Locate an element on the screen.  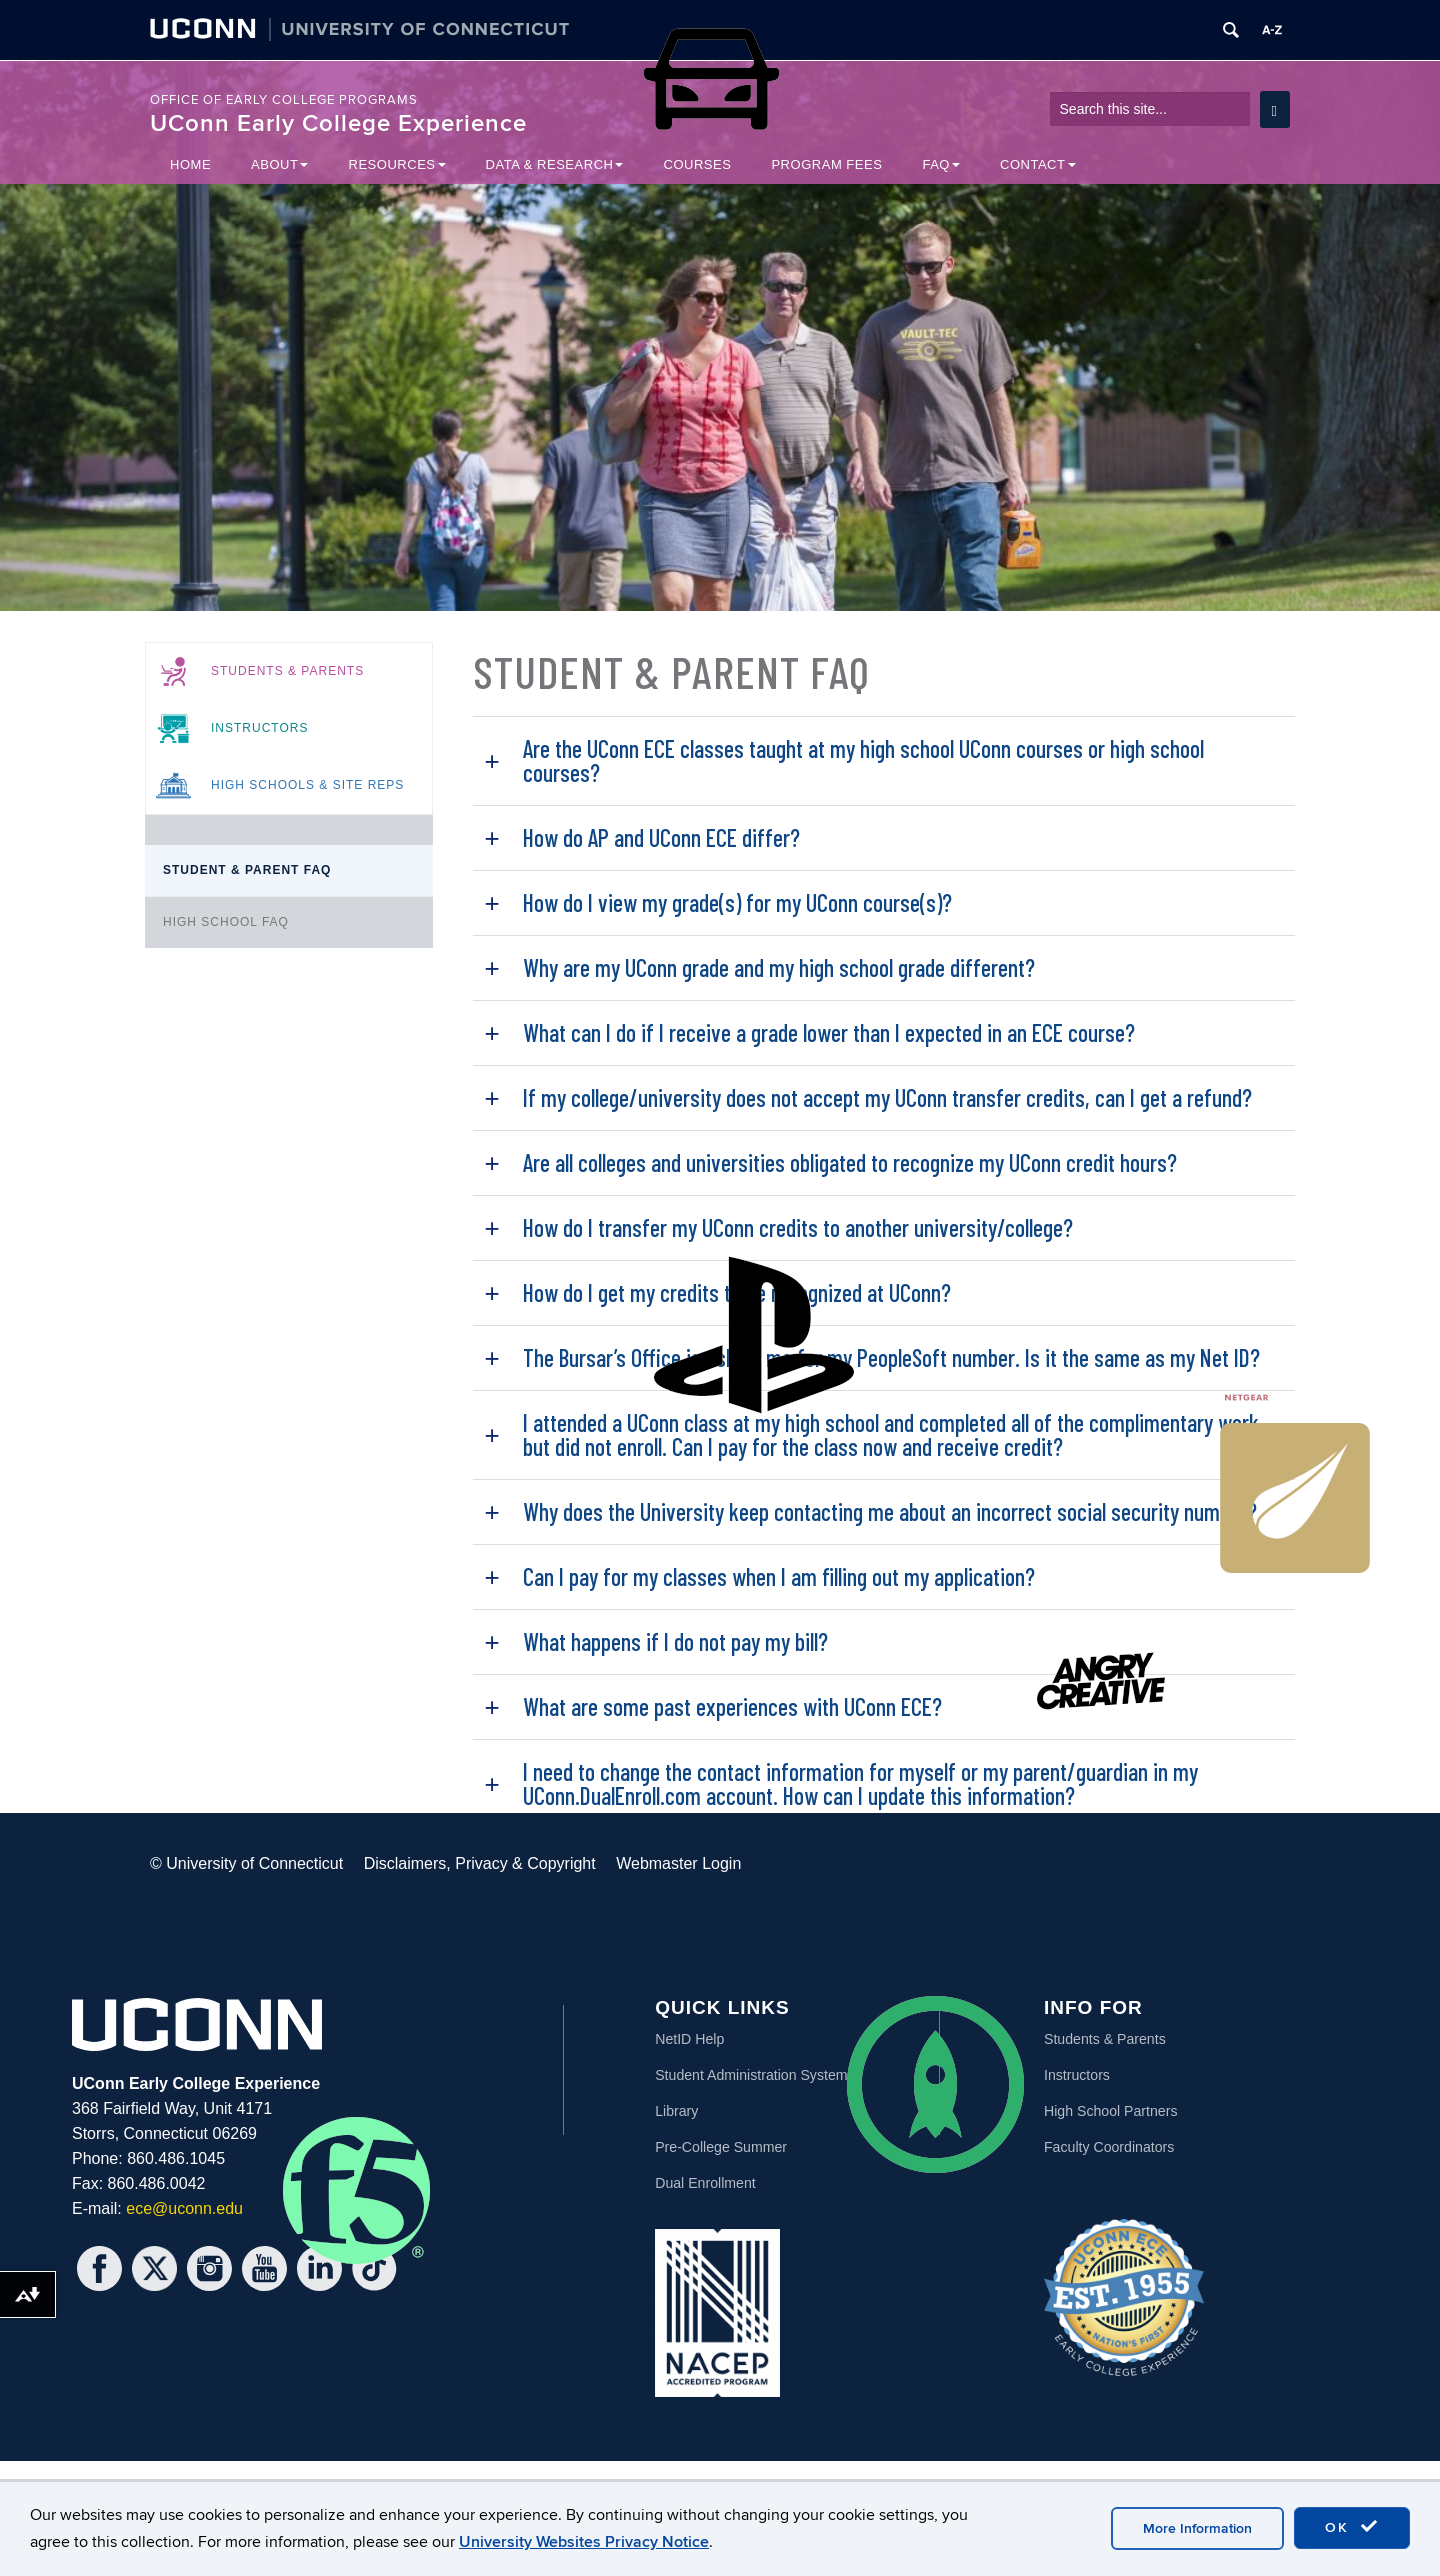
view car or vehicle location is located at coordinates (711, 73).